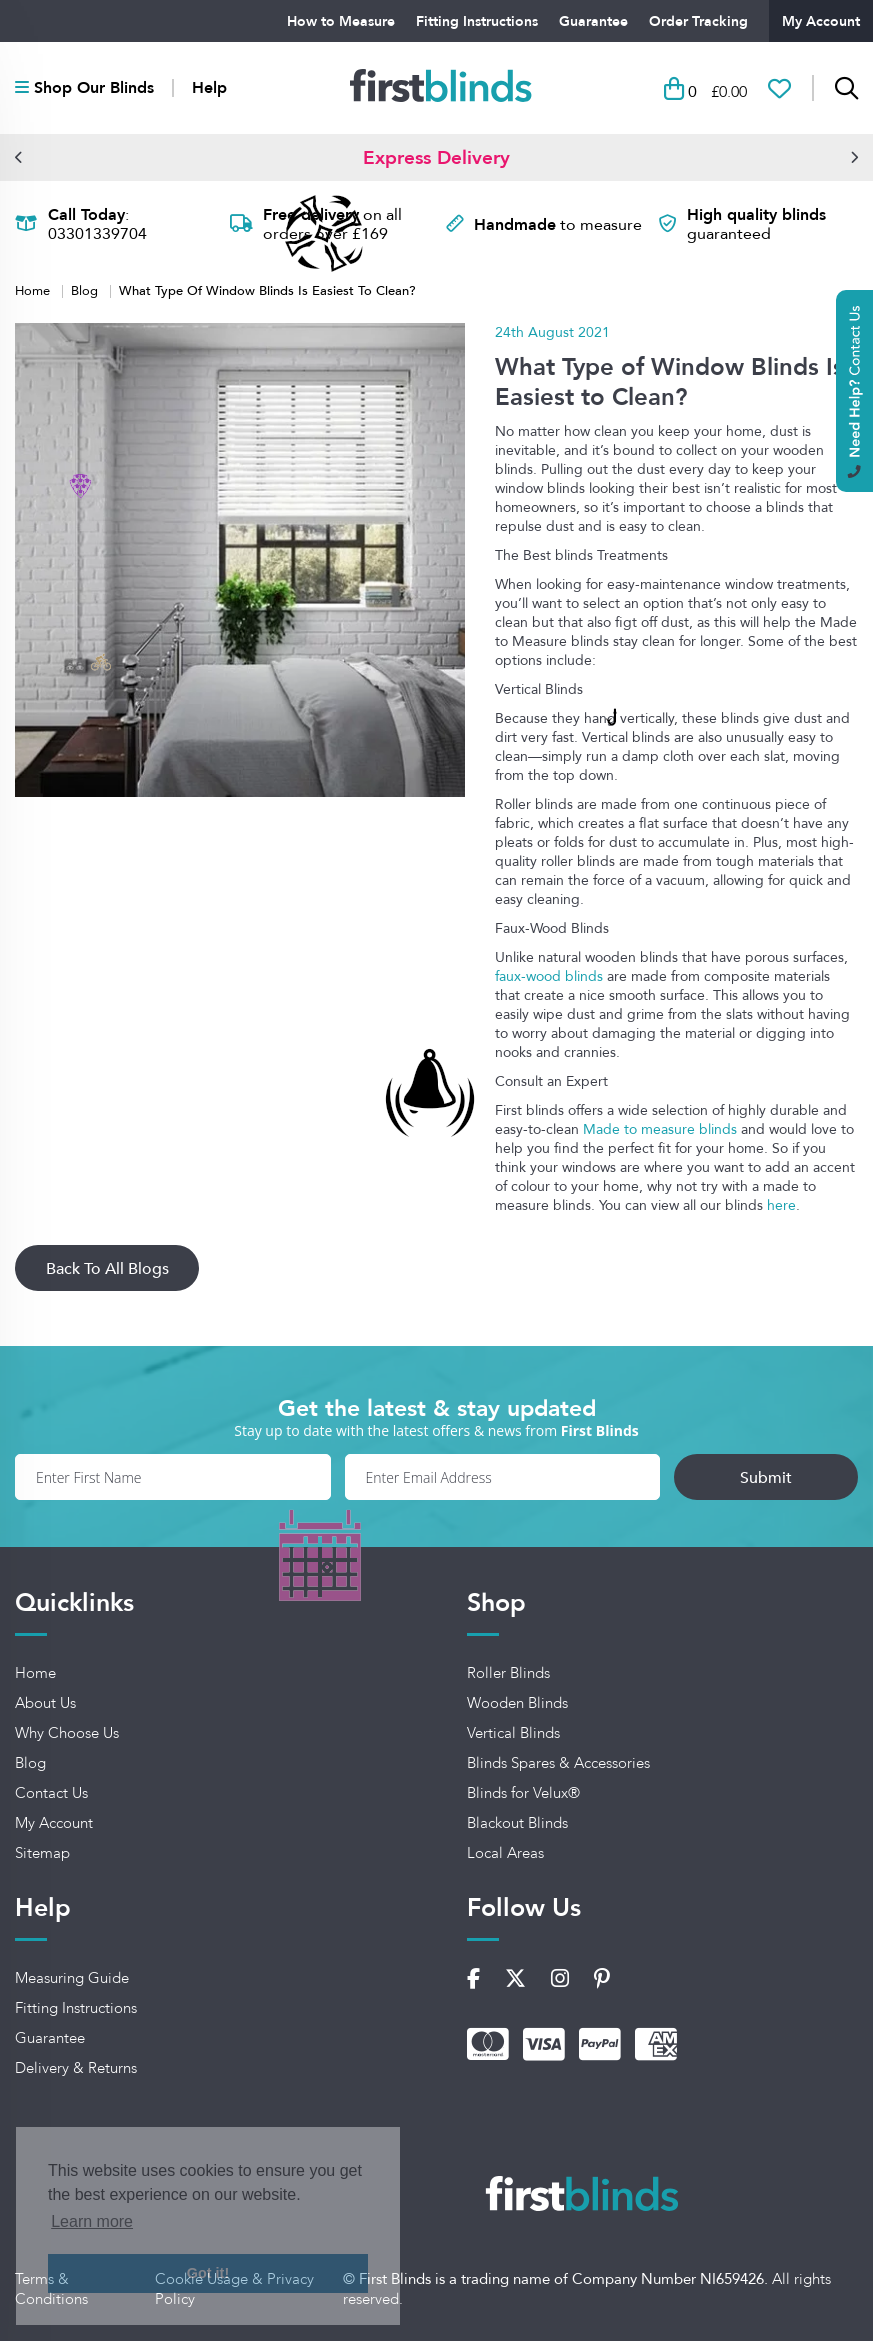 This screenshot has width=873, height=2341. What do you see at coordinates (611, 717) in the screenshot?
I see `access snorkeling or diving activities` at bounding box center [611, 717].